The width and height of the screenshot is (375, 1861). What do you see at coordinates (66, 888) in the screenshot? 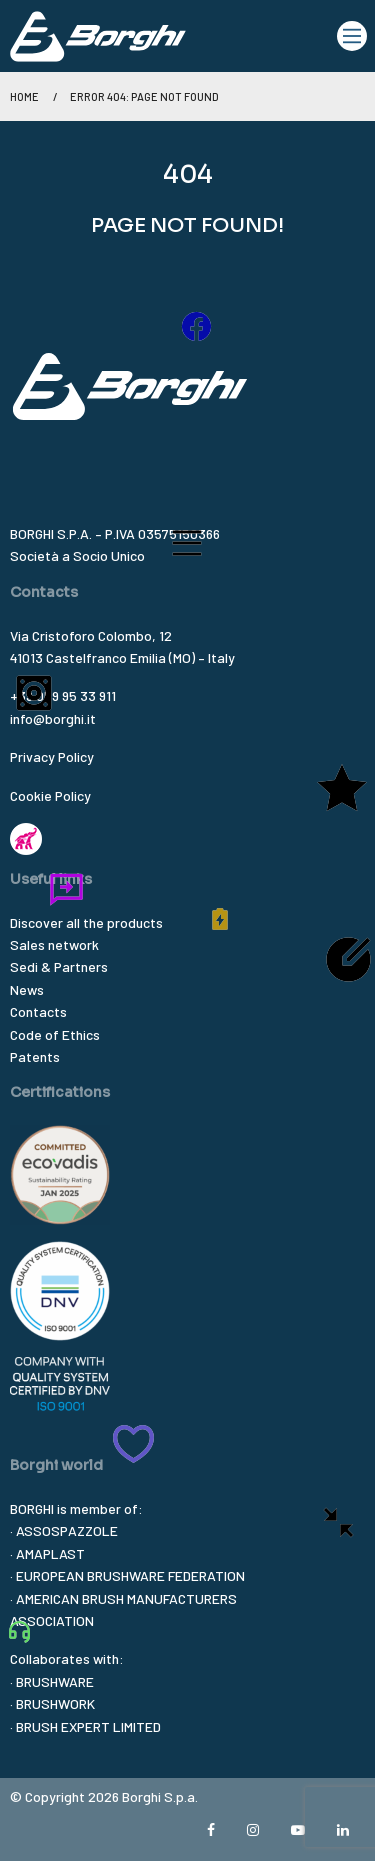
I see `forward a chat message` at bounding box center [66, 888].